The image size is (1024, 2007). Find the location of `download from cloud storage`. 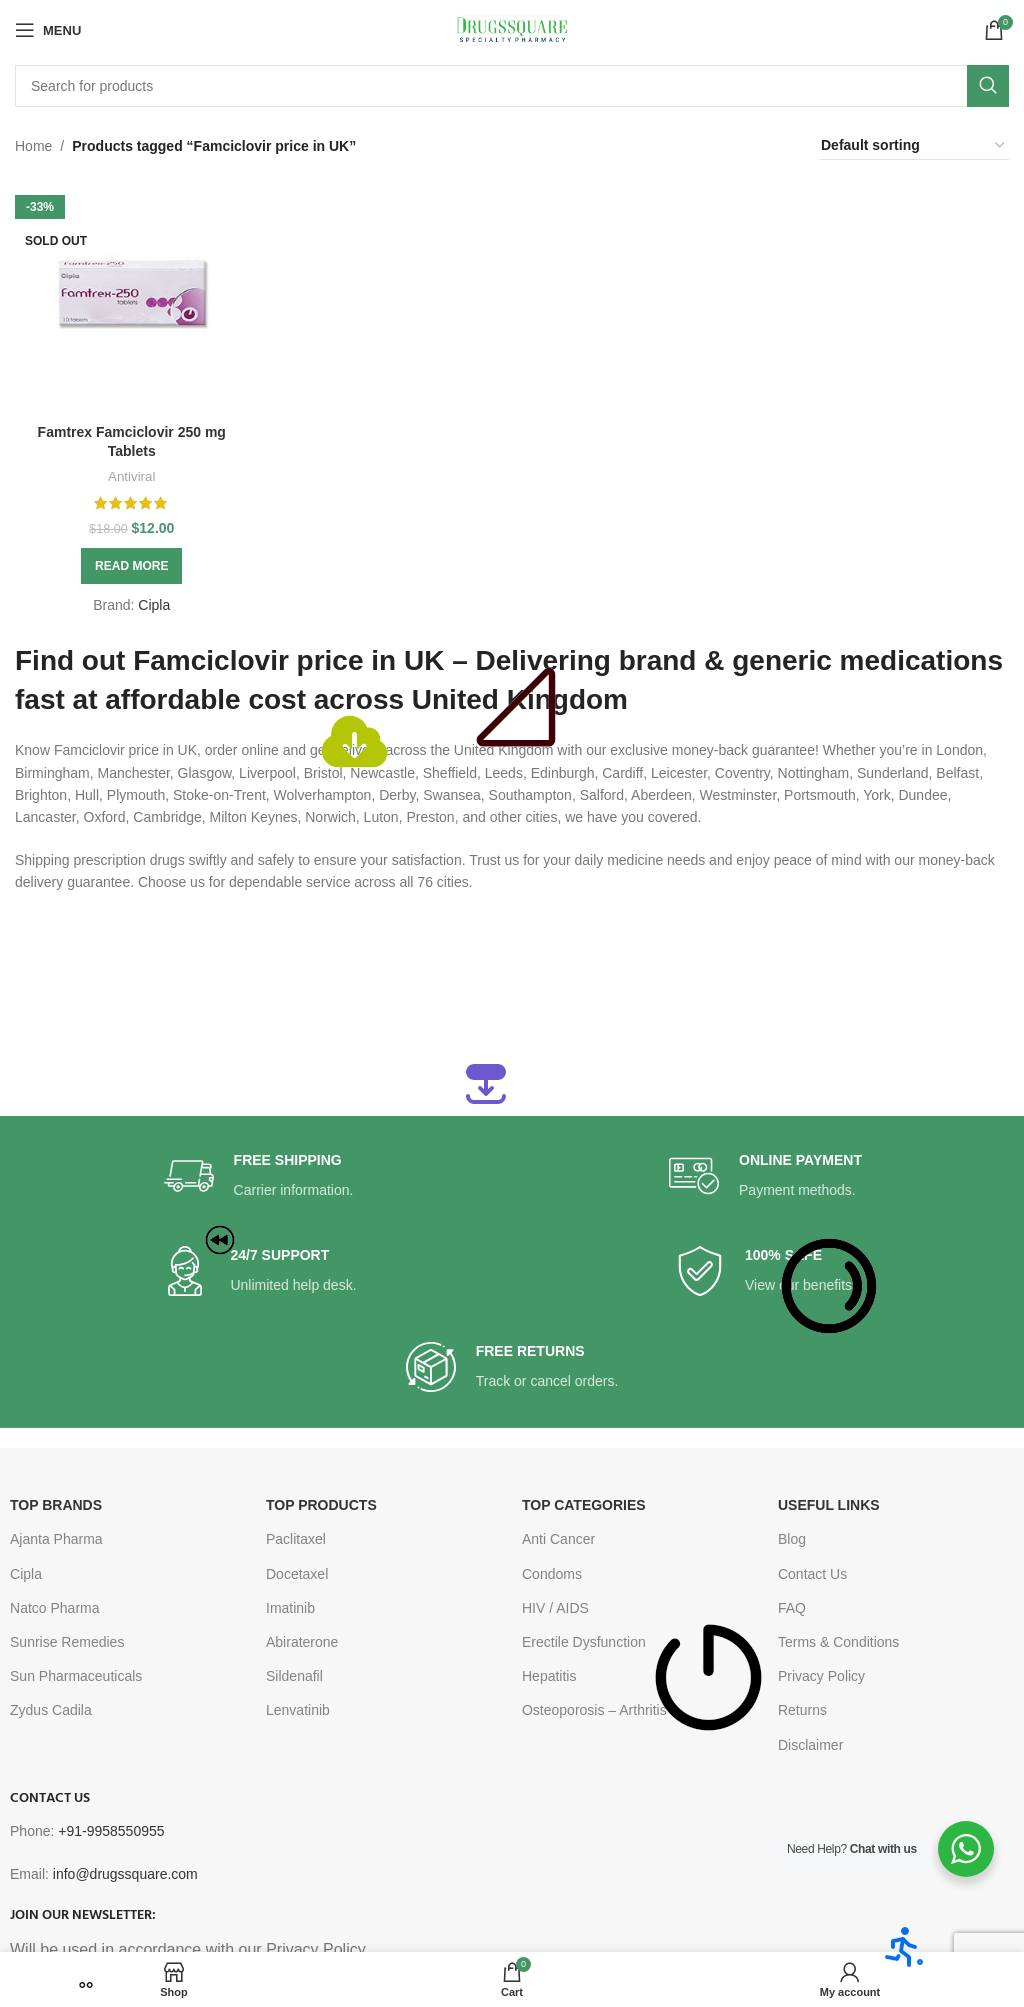

download from cloud storage is located at coordinates (354, 741).